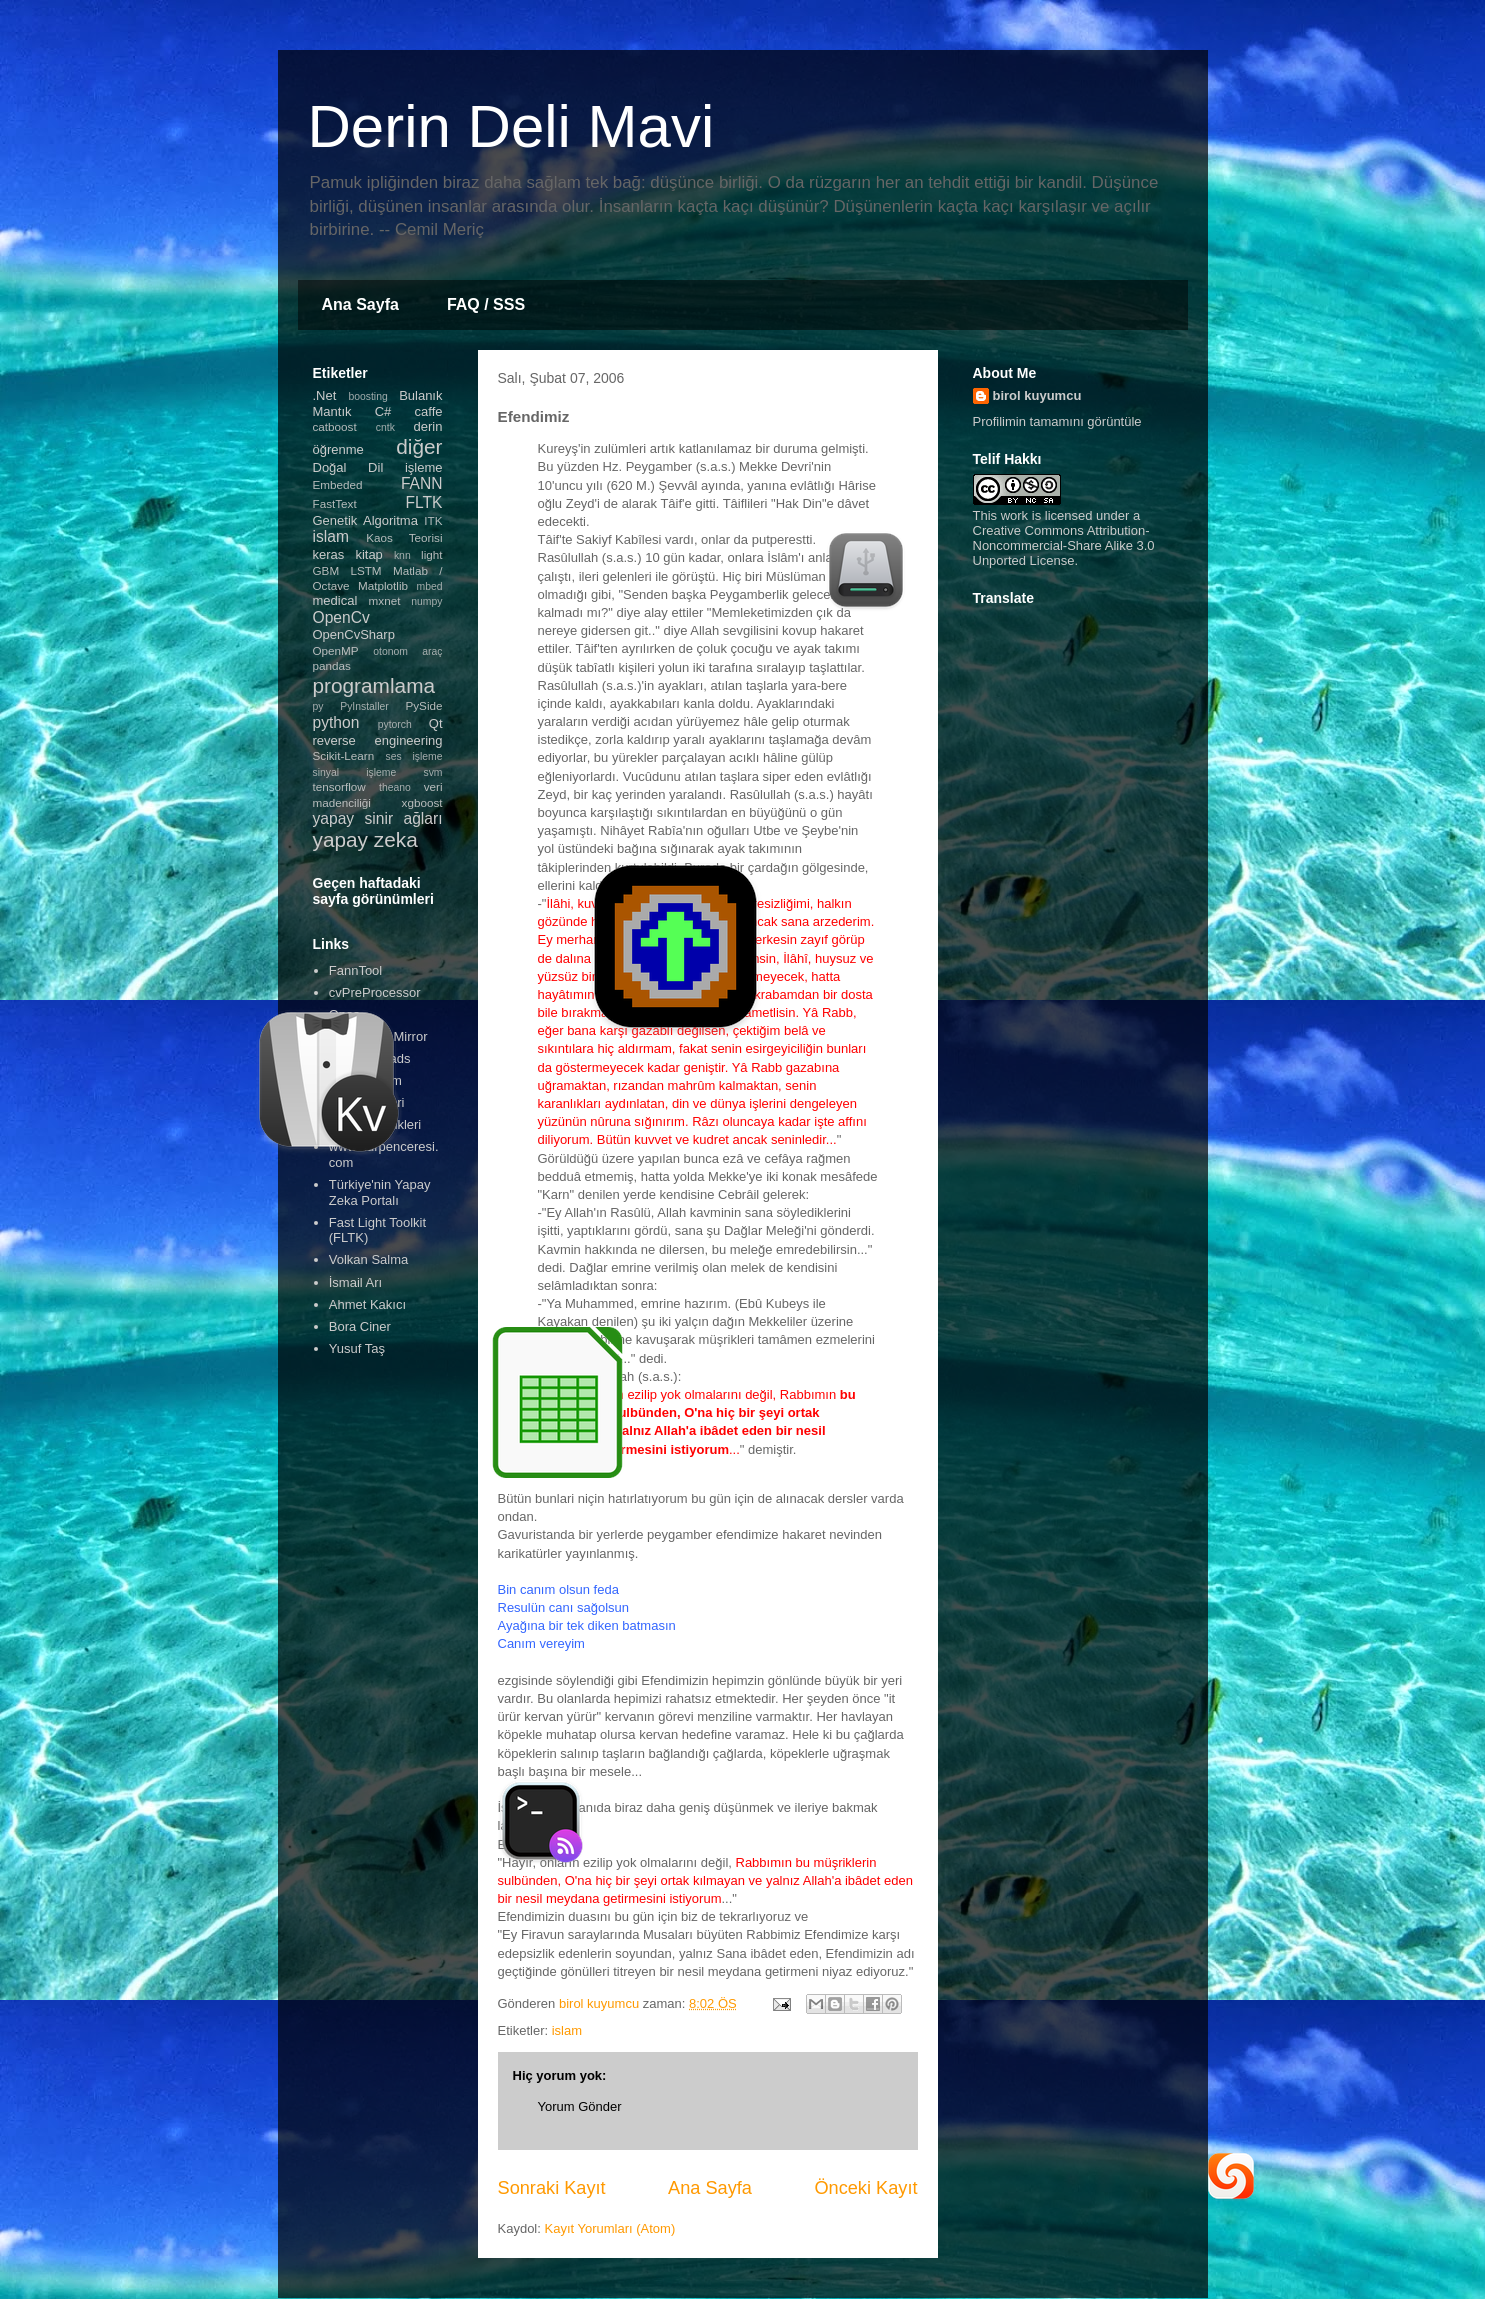 This screenshot has width=1485, height=2299. Describe the element at coordinates (866, 570) in the screenshot. I see `create a bootable USB drive` at that location.